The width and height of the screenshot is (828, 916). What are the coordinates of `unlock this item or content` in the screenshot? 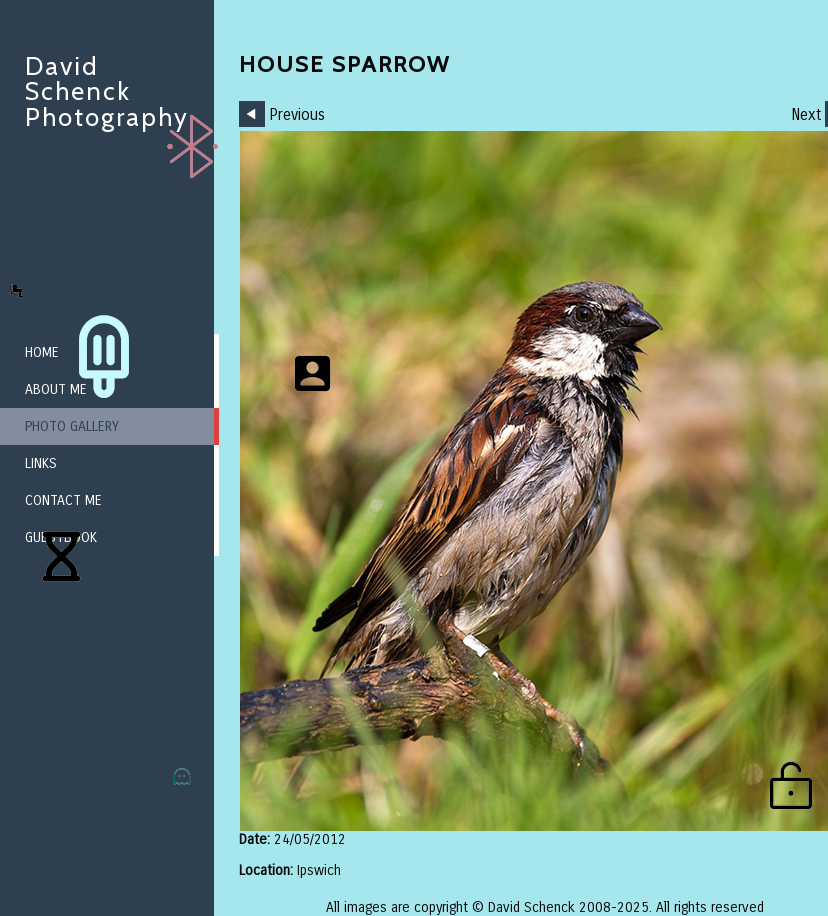 It's located at (791, 788).